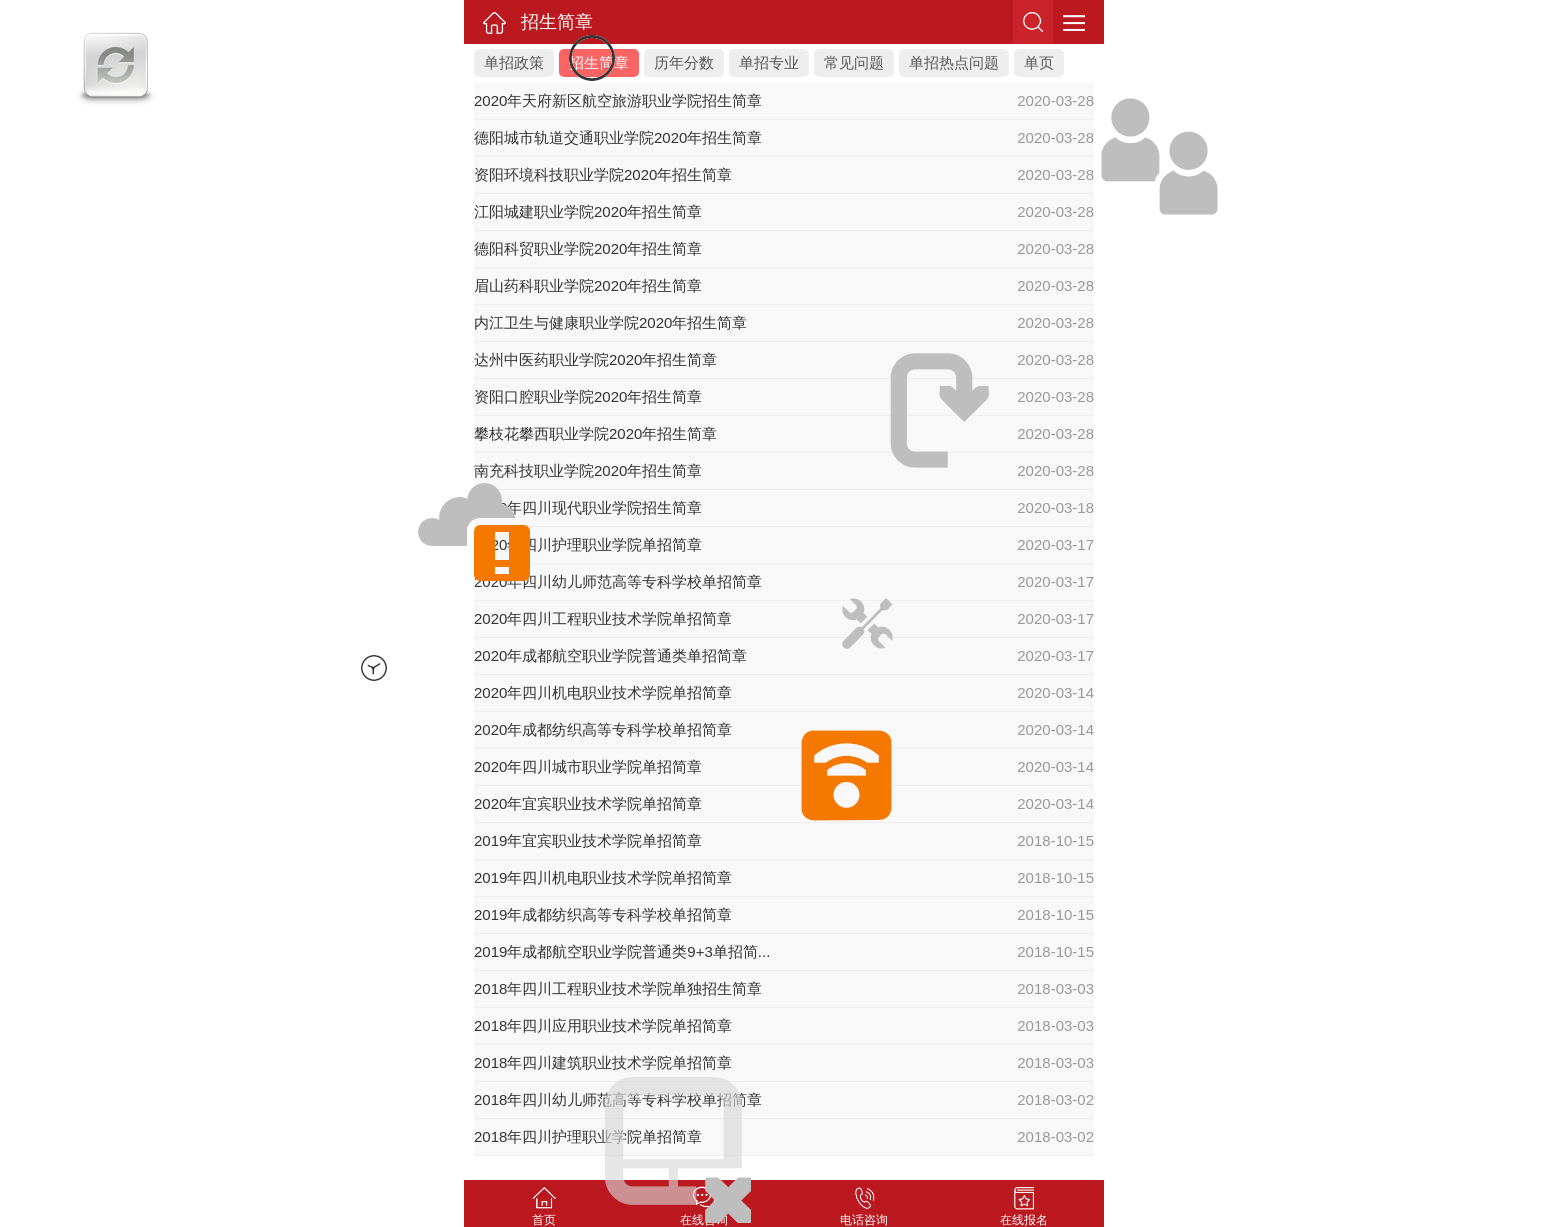 The image size is (1568, 1227). I want to click on access system settings and preferences, so click(867, 623).